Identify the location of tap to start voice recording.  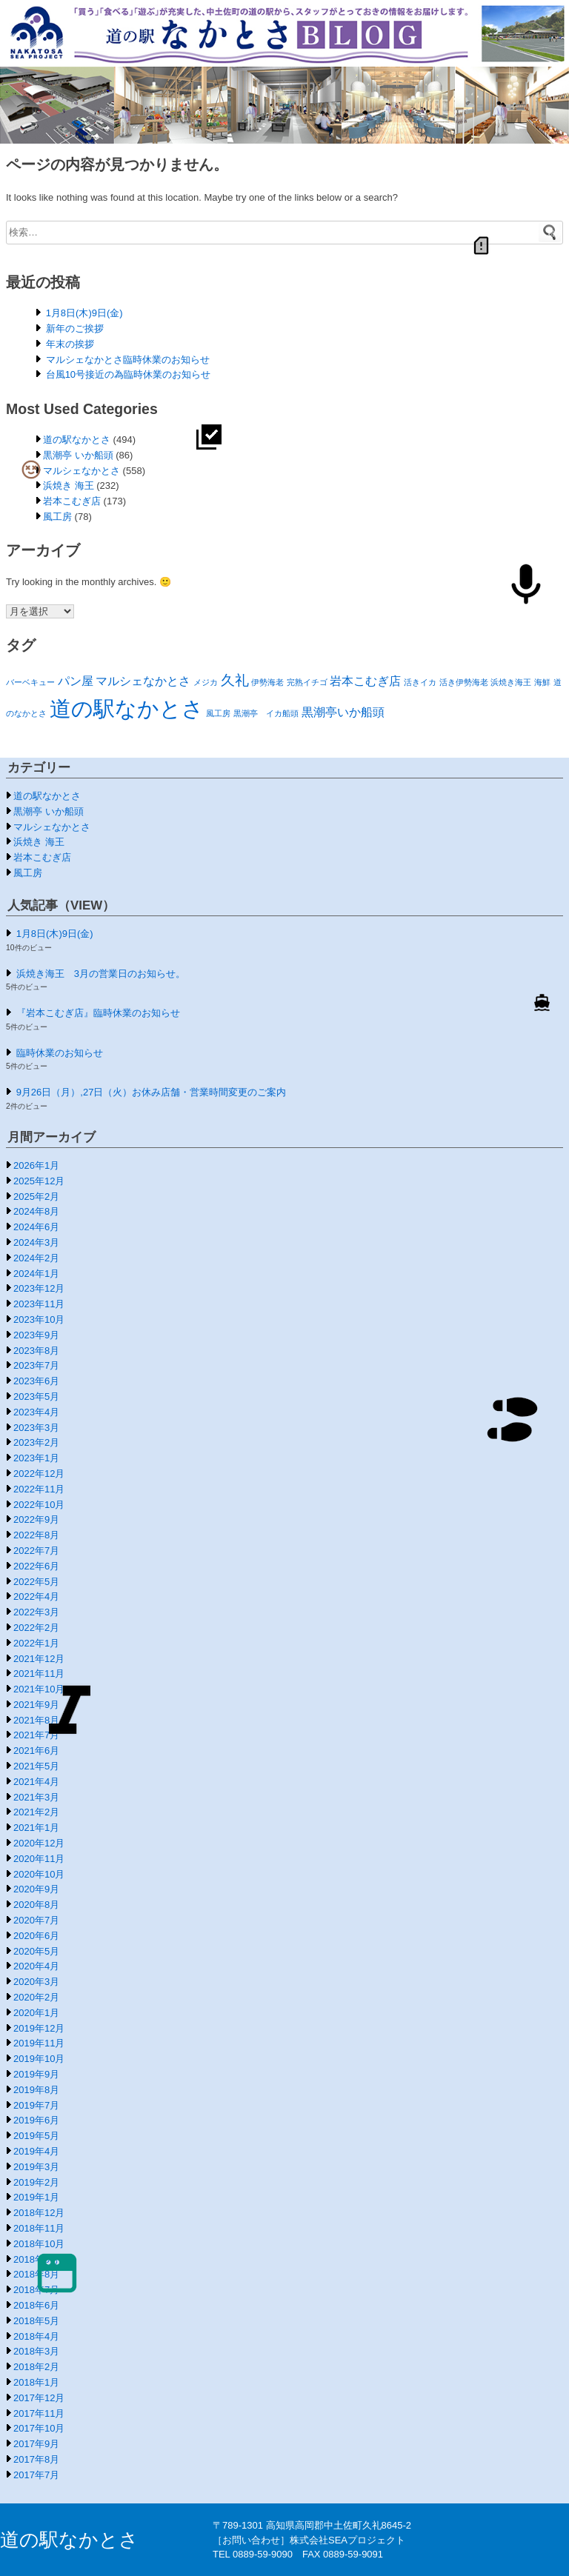
(526, 585).